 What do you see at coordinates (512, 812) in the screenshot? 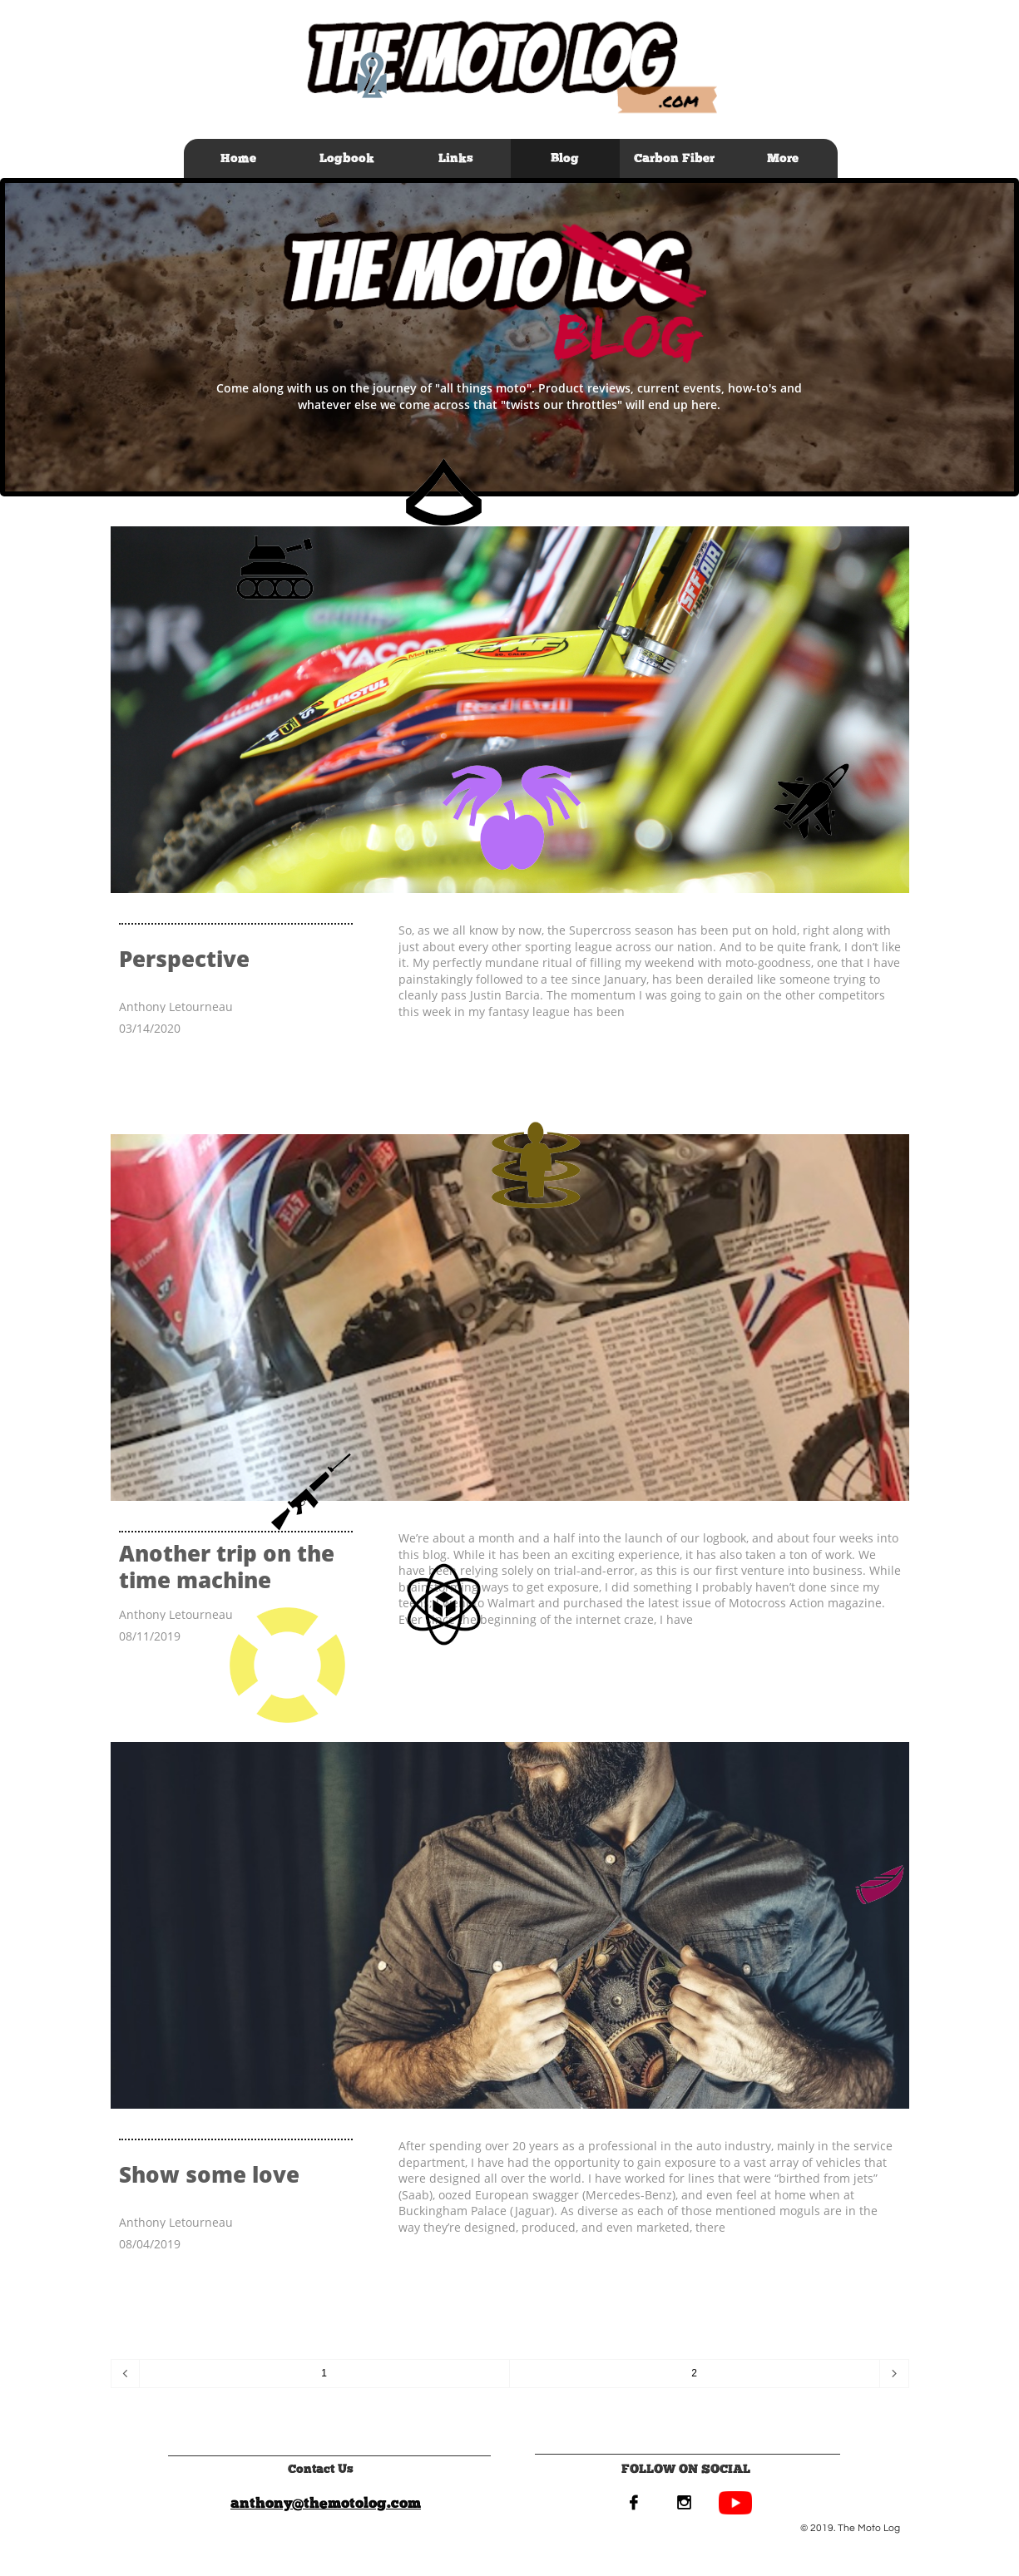
I see `indicates a trap or deceptive reward in gameplay` at bounding box center [512, 812].